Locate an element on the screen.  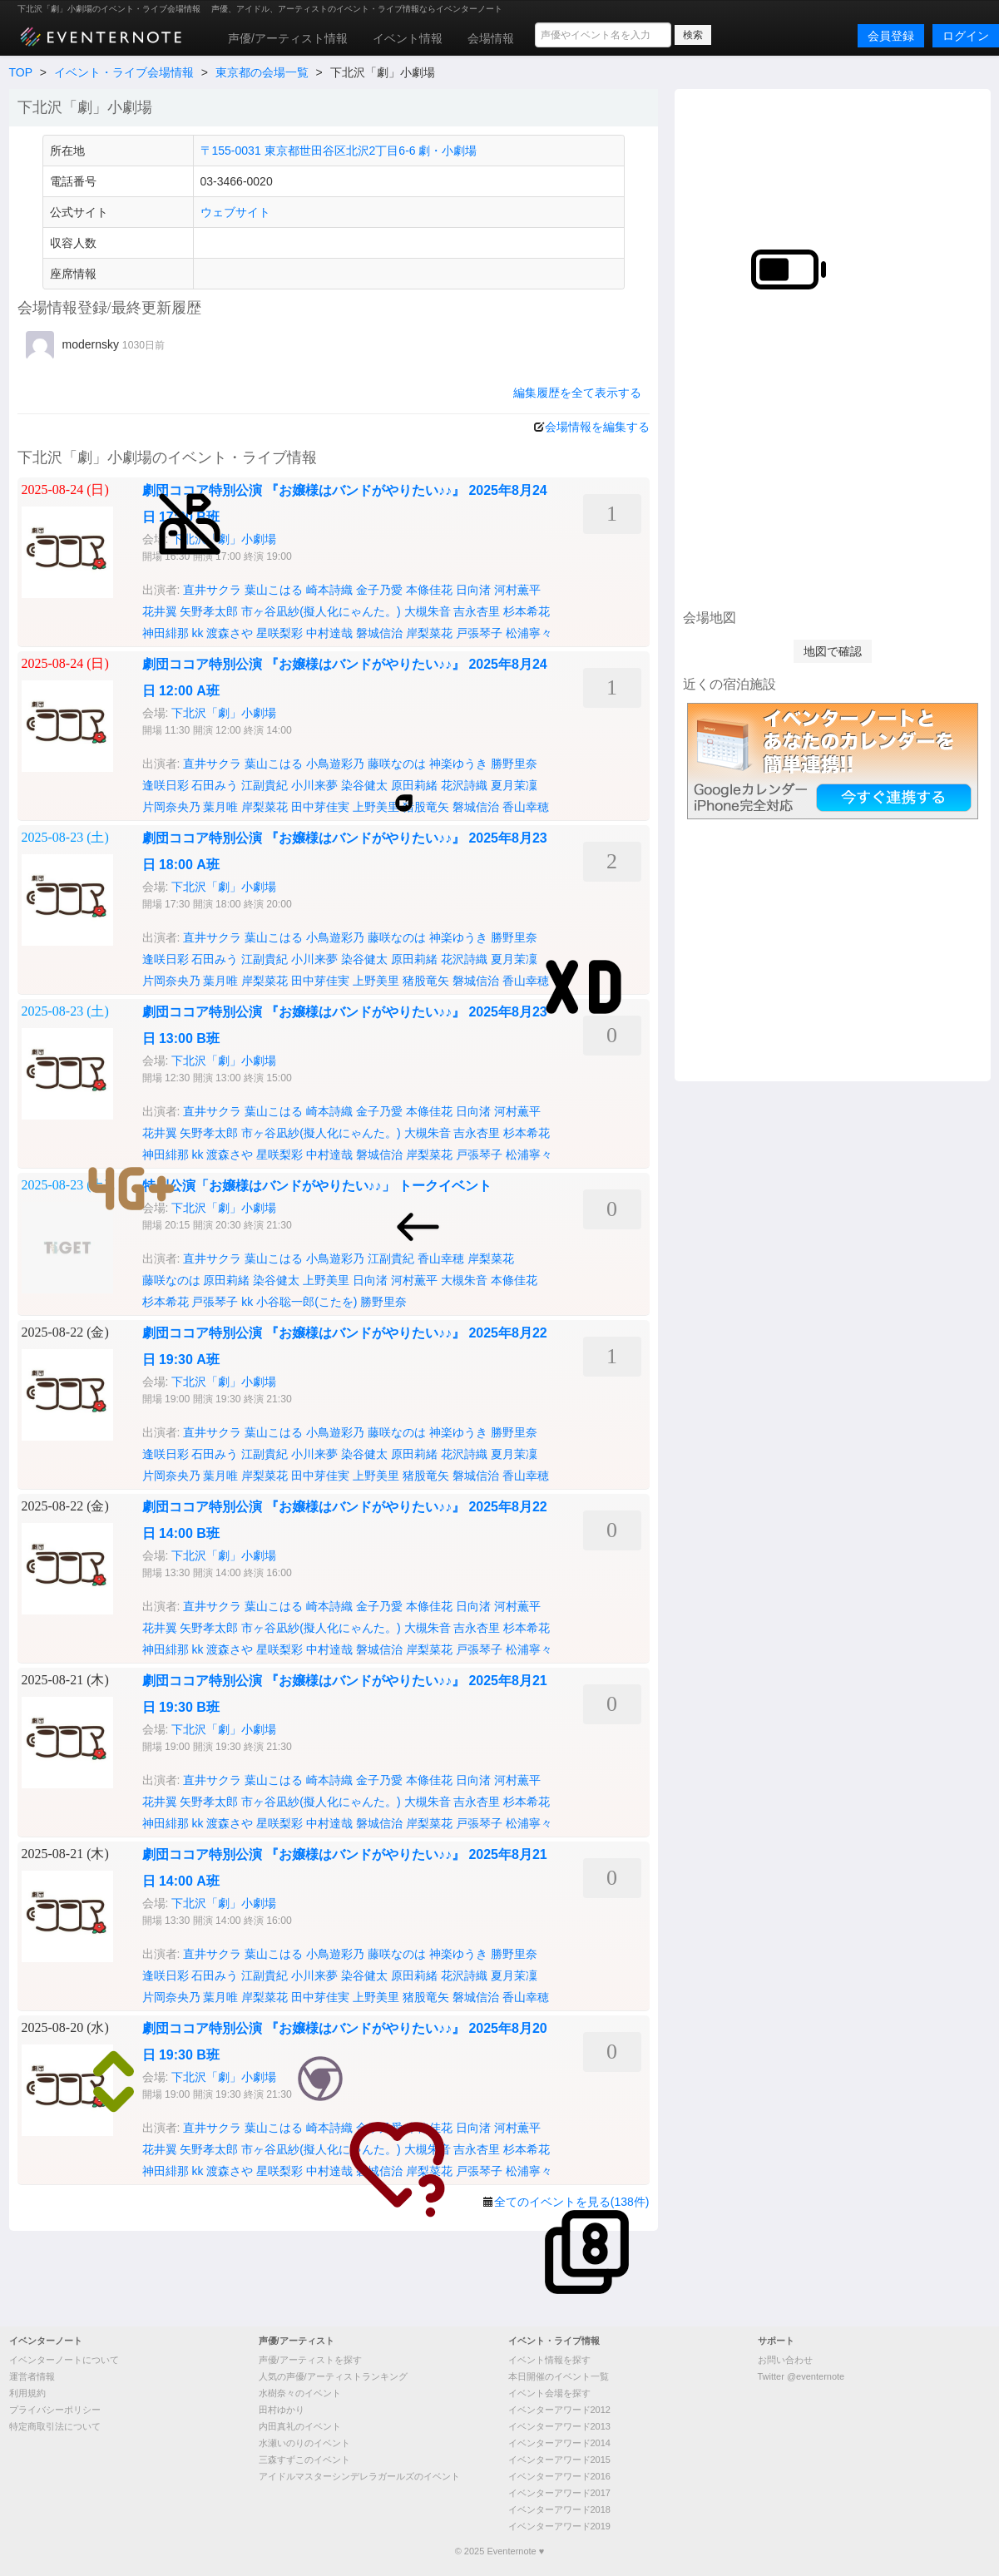
get help about favorites or liked items is located at coordinates (397, 2164).